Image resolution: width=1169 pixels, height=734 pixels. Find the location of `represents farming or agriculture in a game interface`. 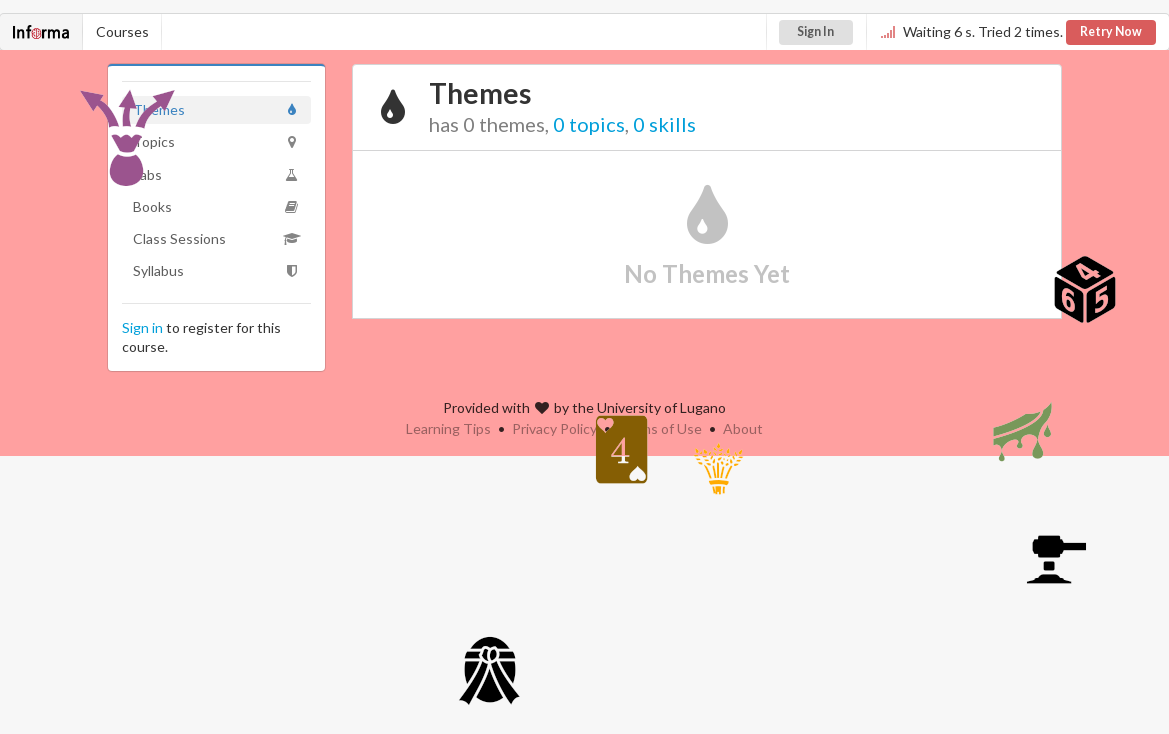

represents farming or agriculture in a game interface is located at coordinates (718, 468).